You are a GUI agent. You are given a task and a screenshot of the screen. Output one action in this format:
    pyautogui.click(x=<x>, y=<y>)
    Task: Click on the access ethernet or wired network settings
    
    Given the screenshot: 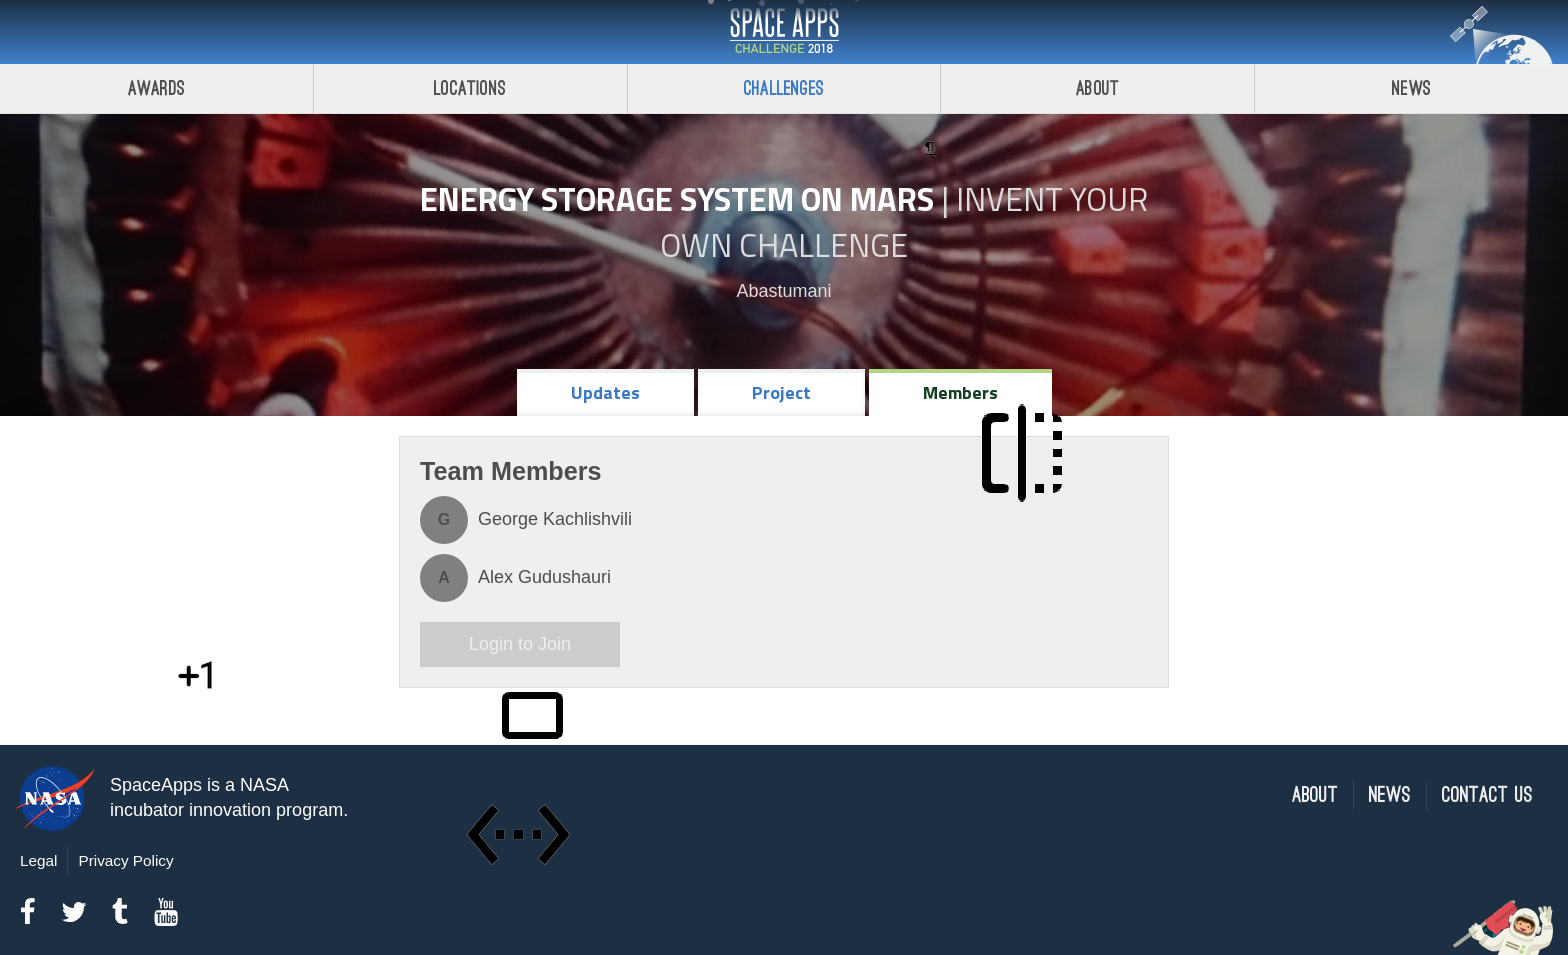 What is the action you would take?
    pyautogui.click(x=518, y=834)
    